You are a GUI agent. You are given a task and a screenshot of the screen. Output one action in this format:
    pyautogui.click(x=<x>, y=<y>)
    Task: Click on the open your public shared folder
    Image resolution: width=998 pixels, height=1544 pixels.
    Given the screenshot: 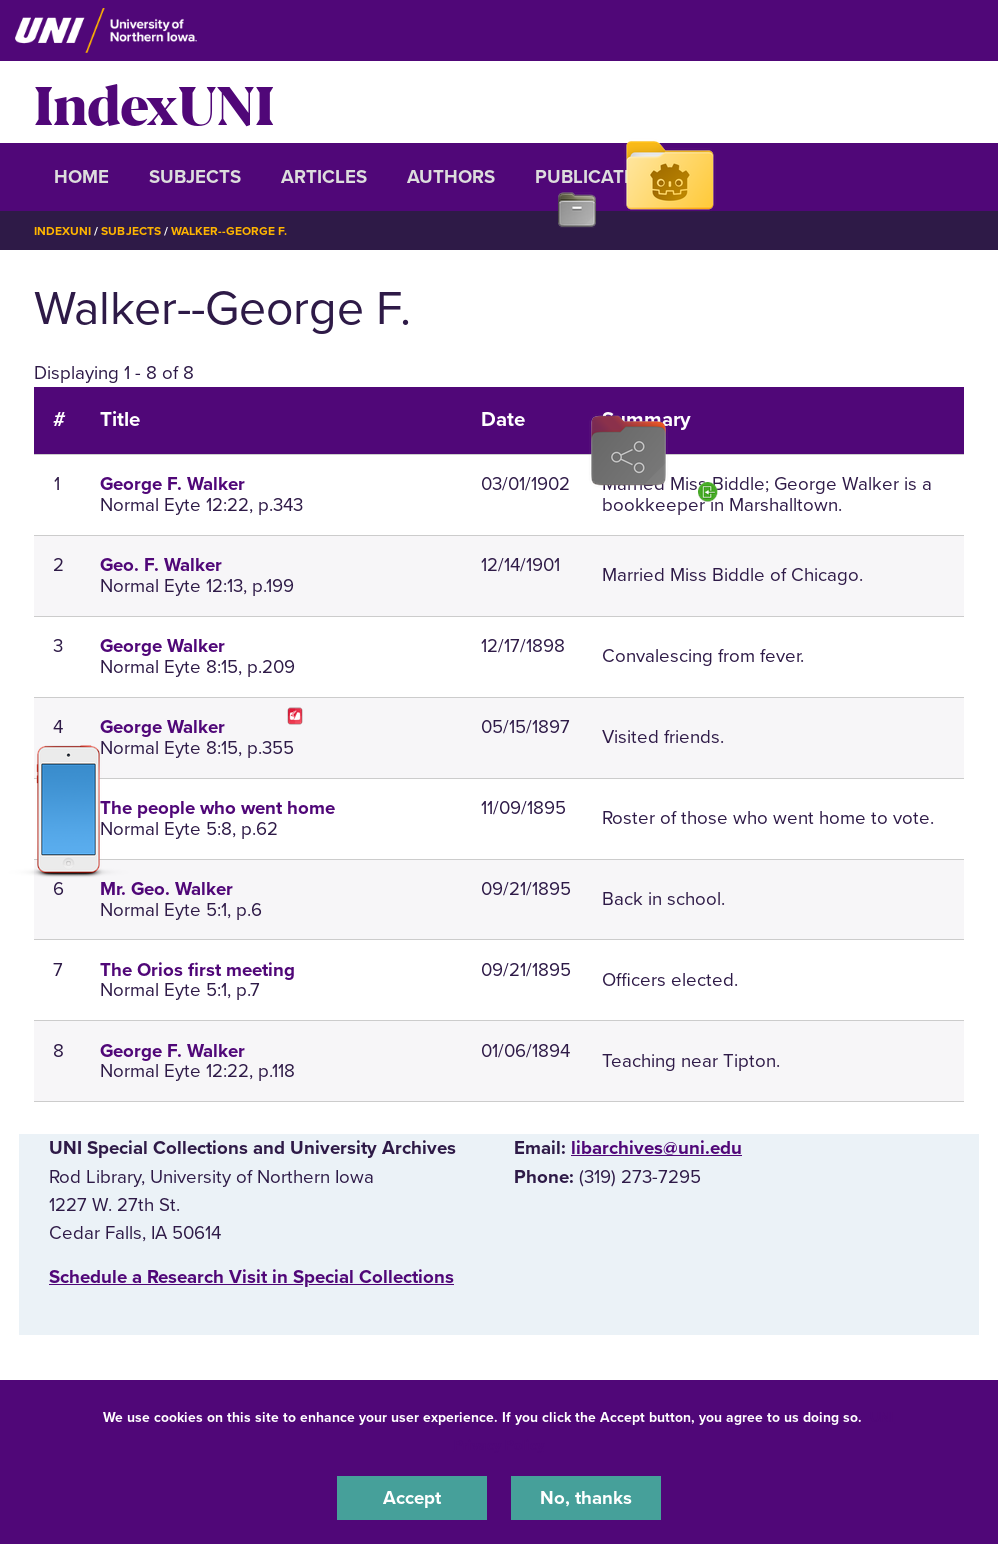 What is the action you would take?
    pyautogui.click(x=628, y=450)
    